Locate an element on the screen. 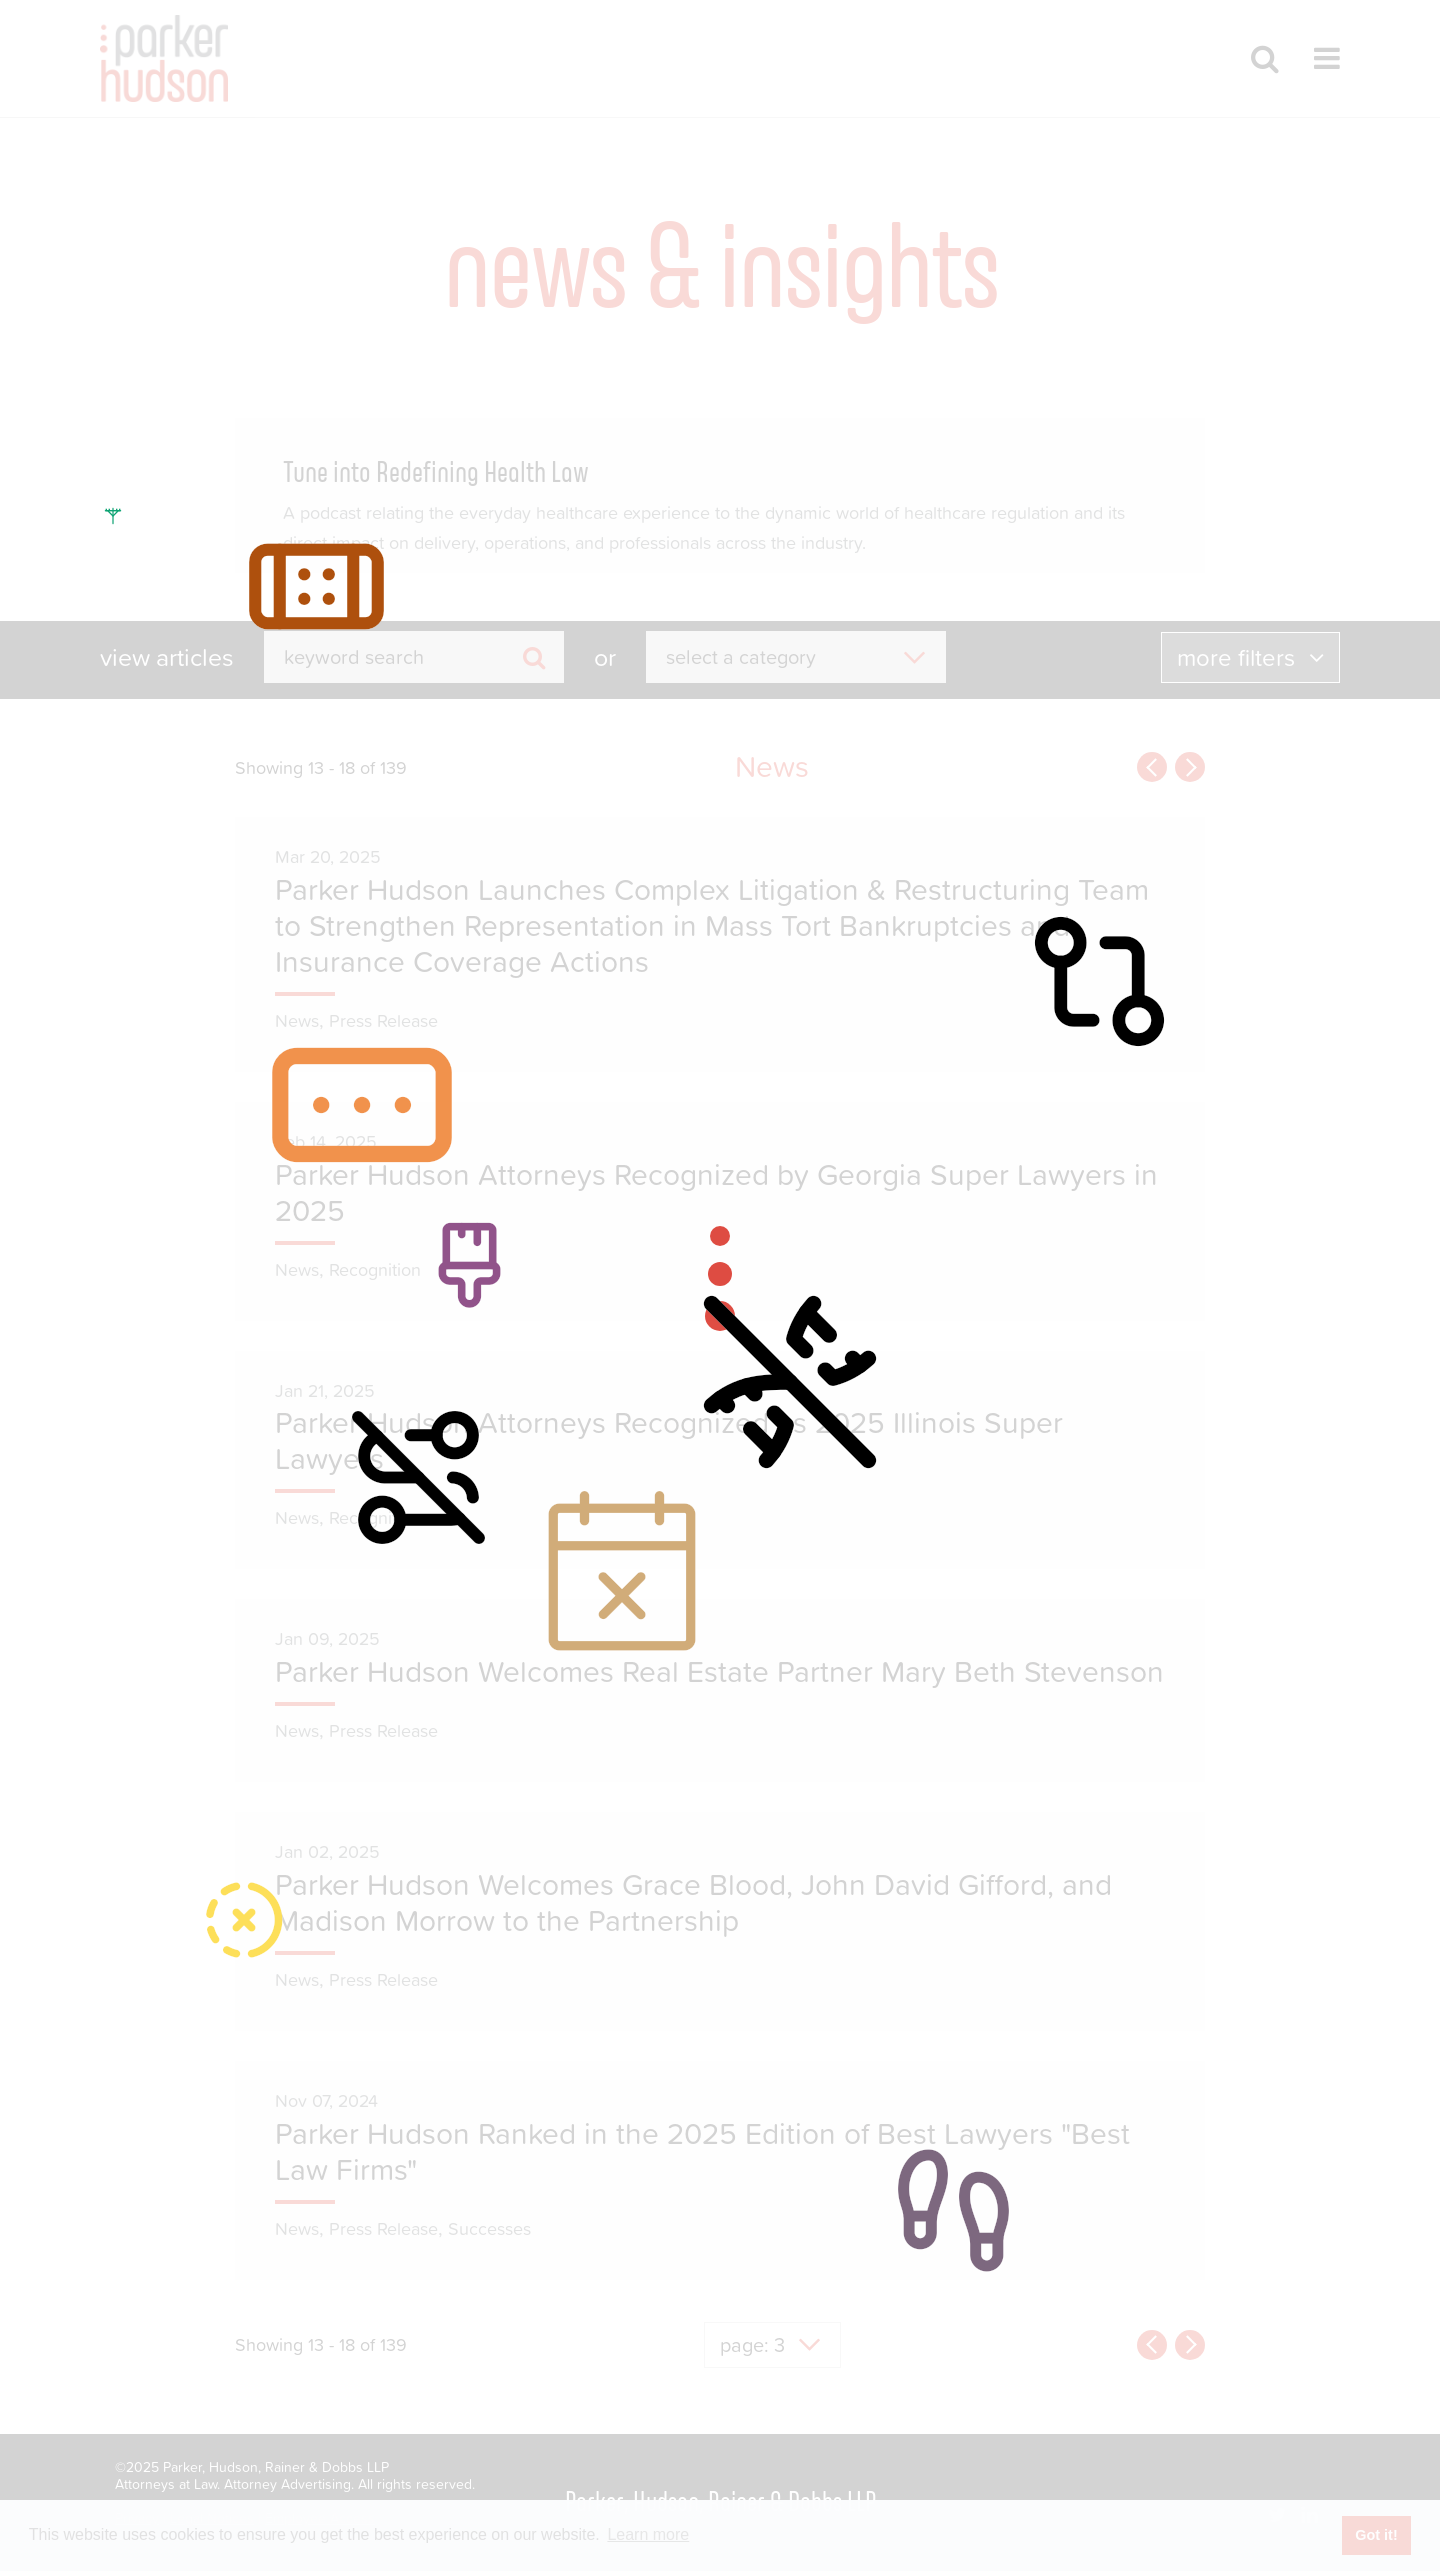 This screenshot has width=1440, height=2571. customize appearance or theme settings is located at coordinates (469, 1265).